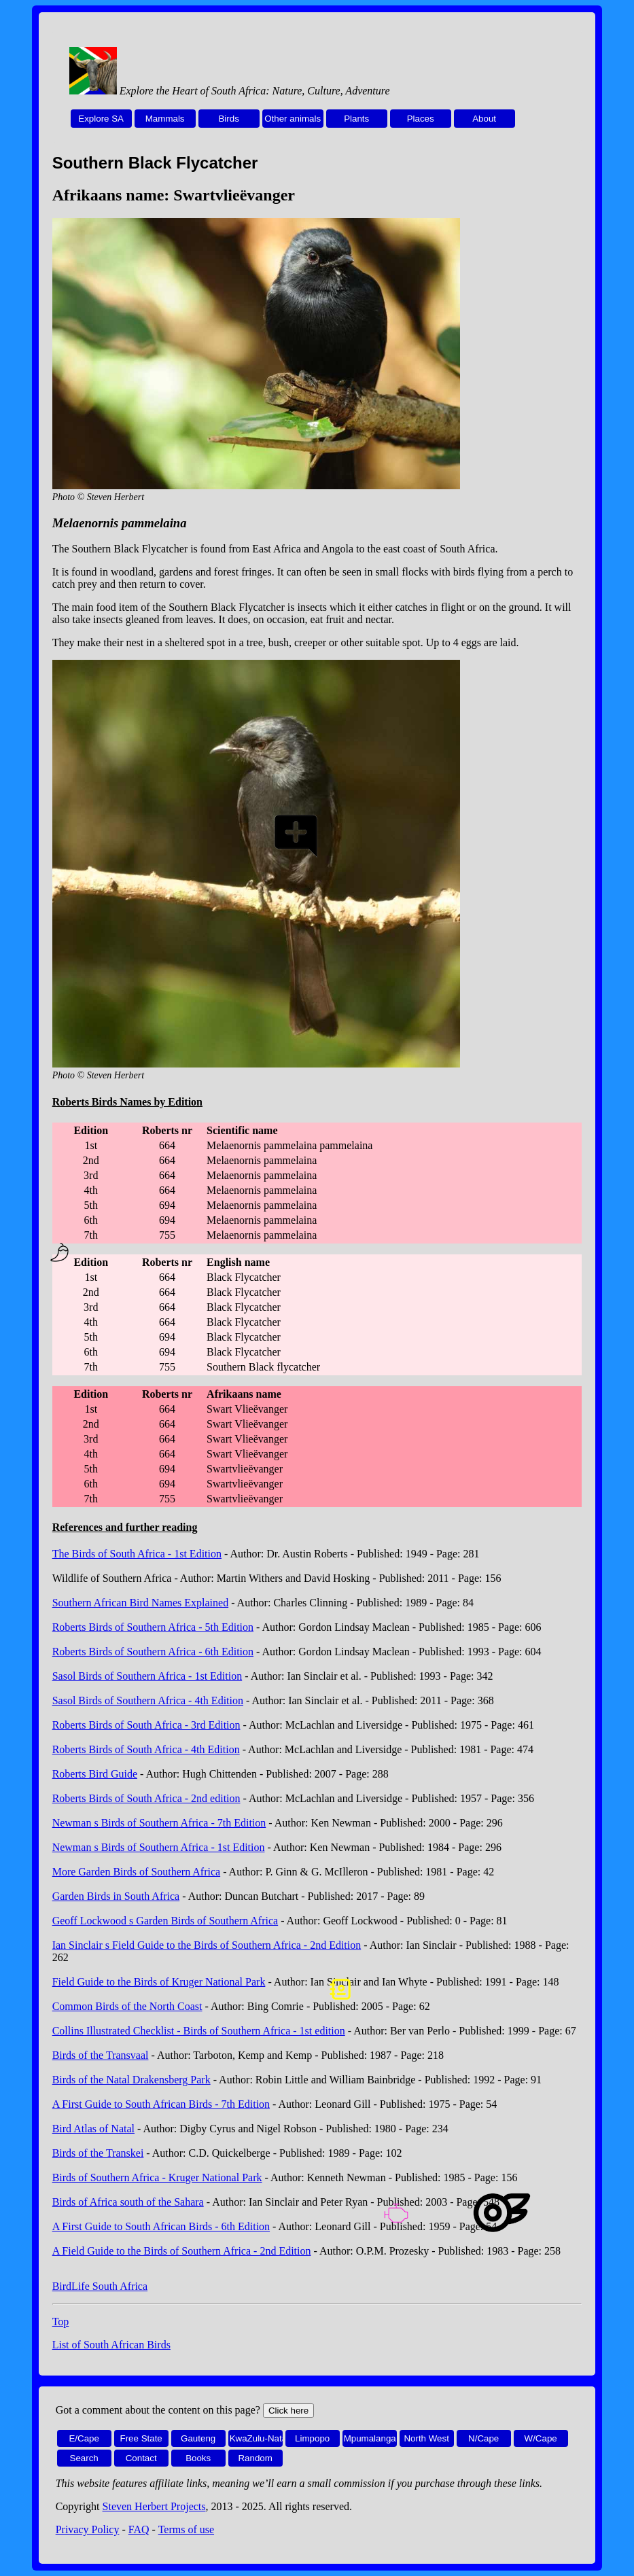  Describe the element at coordinates (340, 1989) in the screenshot. I see `open your contacts list` at that location.